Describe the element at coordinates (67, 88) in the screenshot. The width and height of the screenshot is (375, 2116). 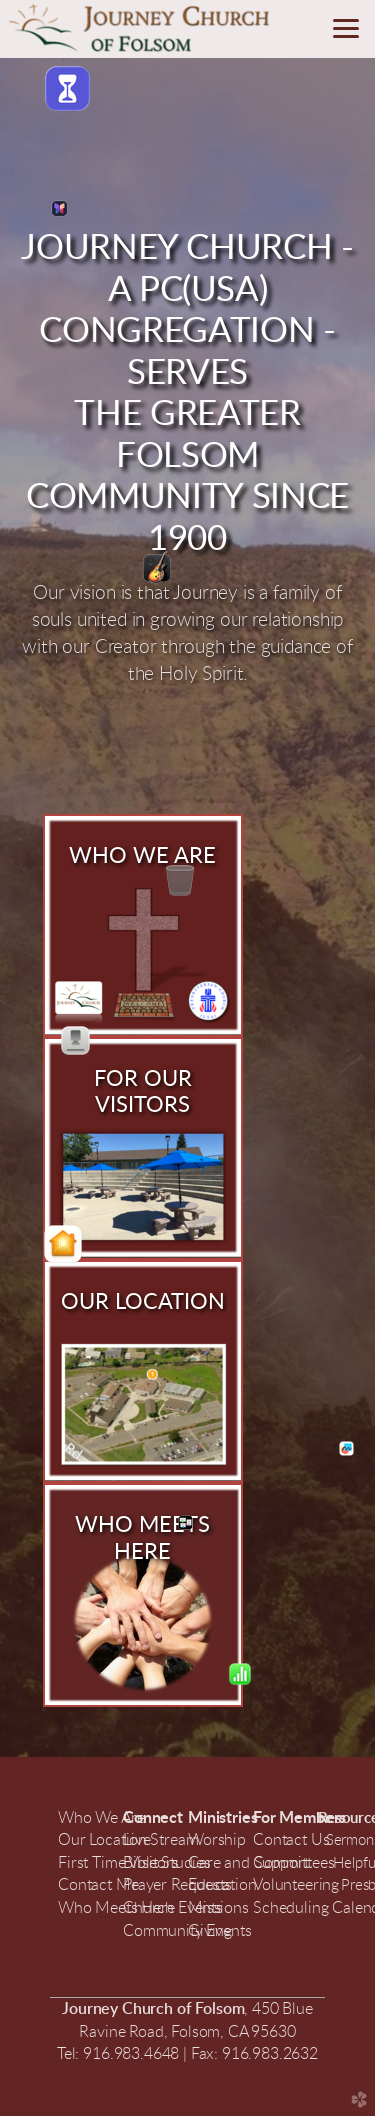
I see `open Screen Time settings` at that location.